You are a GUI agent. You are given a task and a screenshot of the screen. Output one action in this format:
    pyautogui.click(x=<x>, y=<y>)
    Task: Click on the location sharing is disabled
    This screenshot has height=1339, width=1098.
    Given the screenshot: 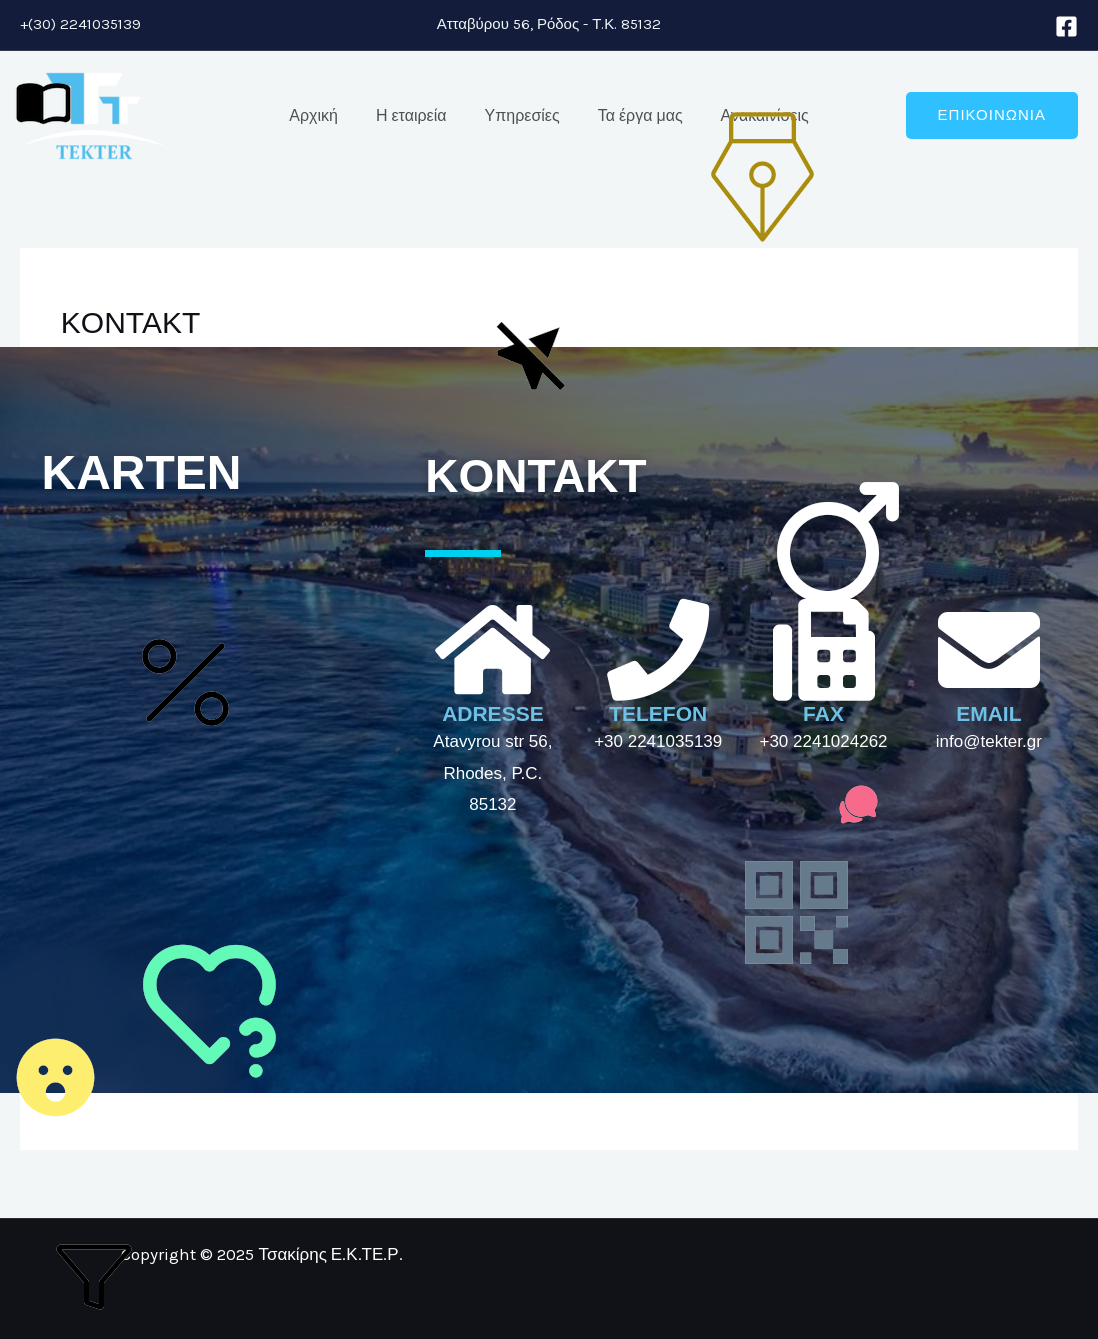 What is the action you would take?
    pyautogui.click(x=528, y=358)
    